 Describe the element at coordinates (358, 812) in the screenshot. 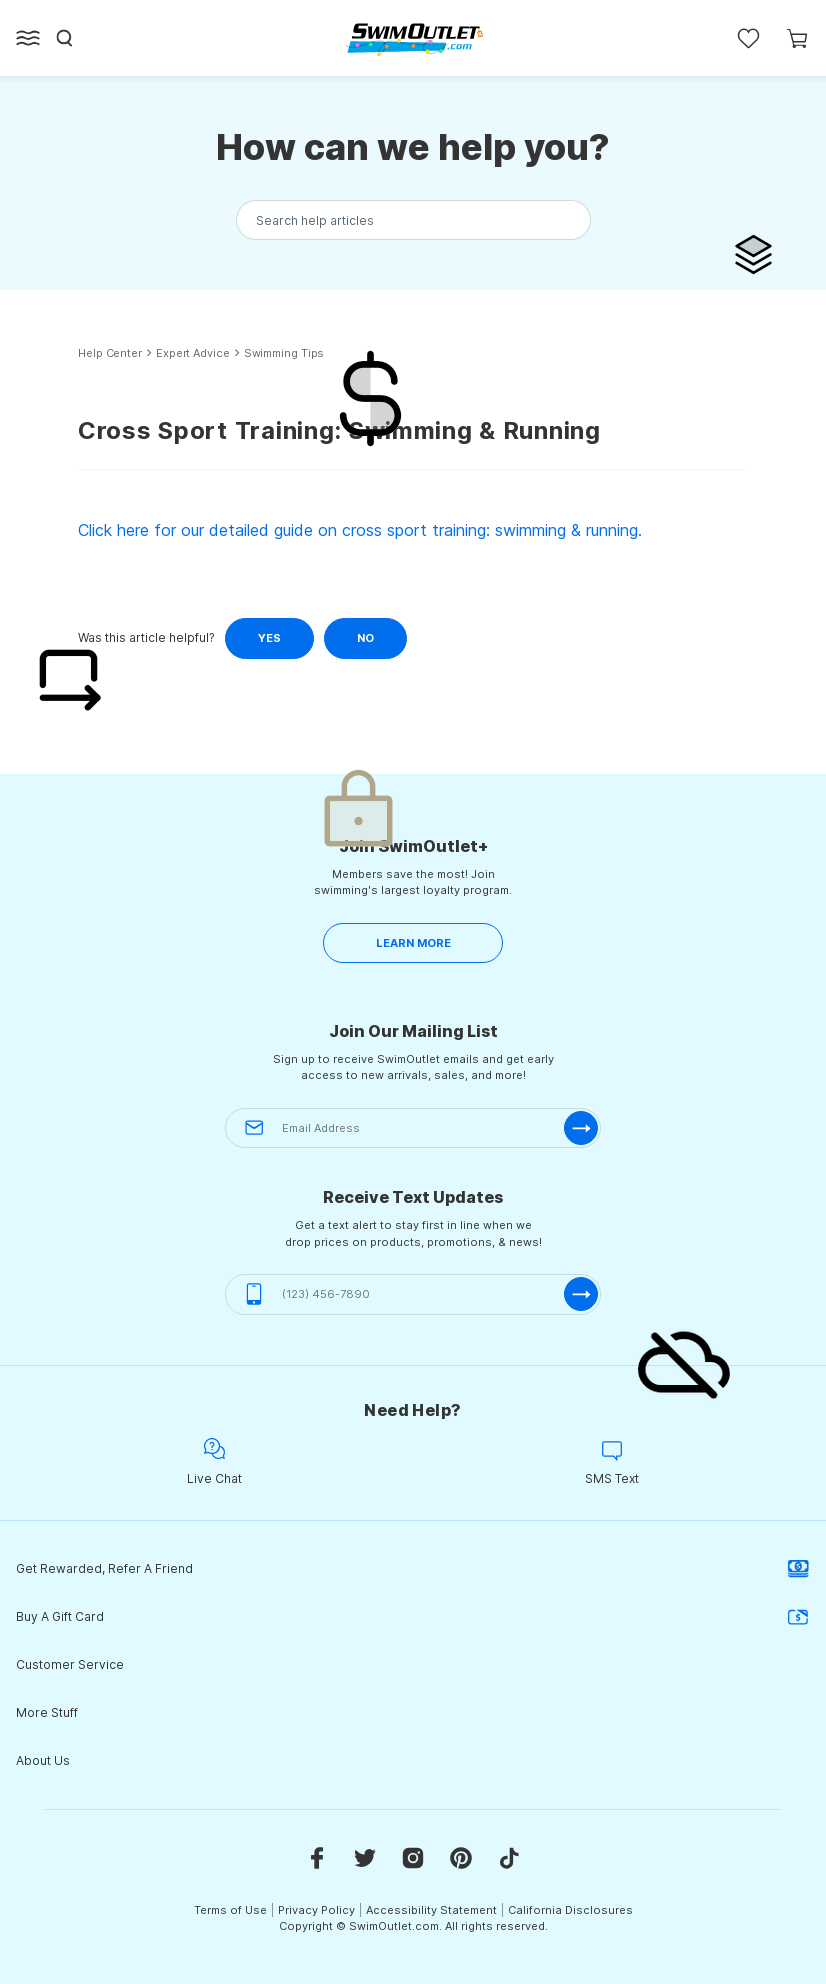

I see `lock or secure this item` at that location.